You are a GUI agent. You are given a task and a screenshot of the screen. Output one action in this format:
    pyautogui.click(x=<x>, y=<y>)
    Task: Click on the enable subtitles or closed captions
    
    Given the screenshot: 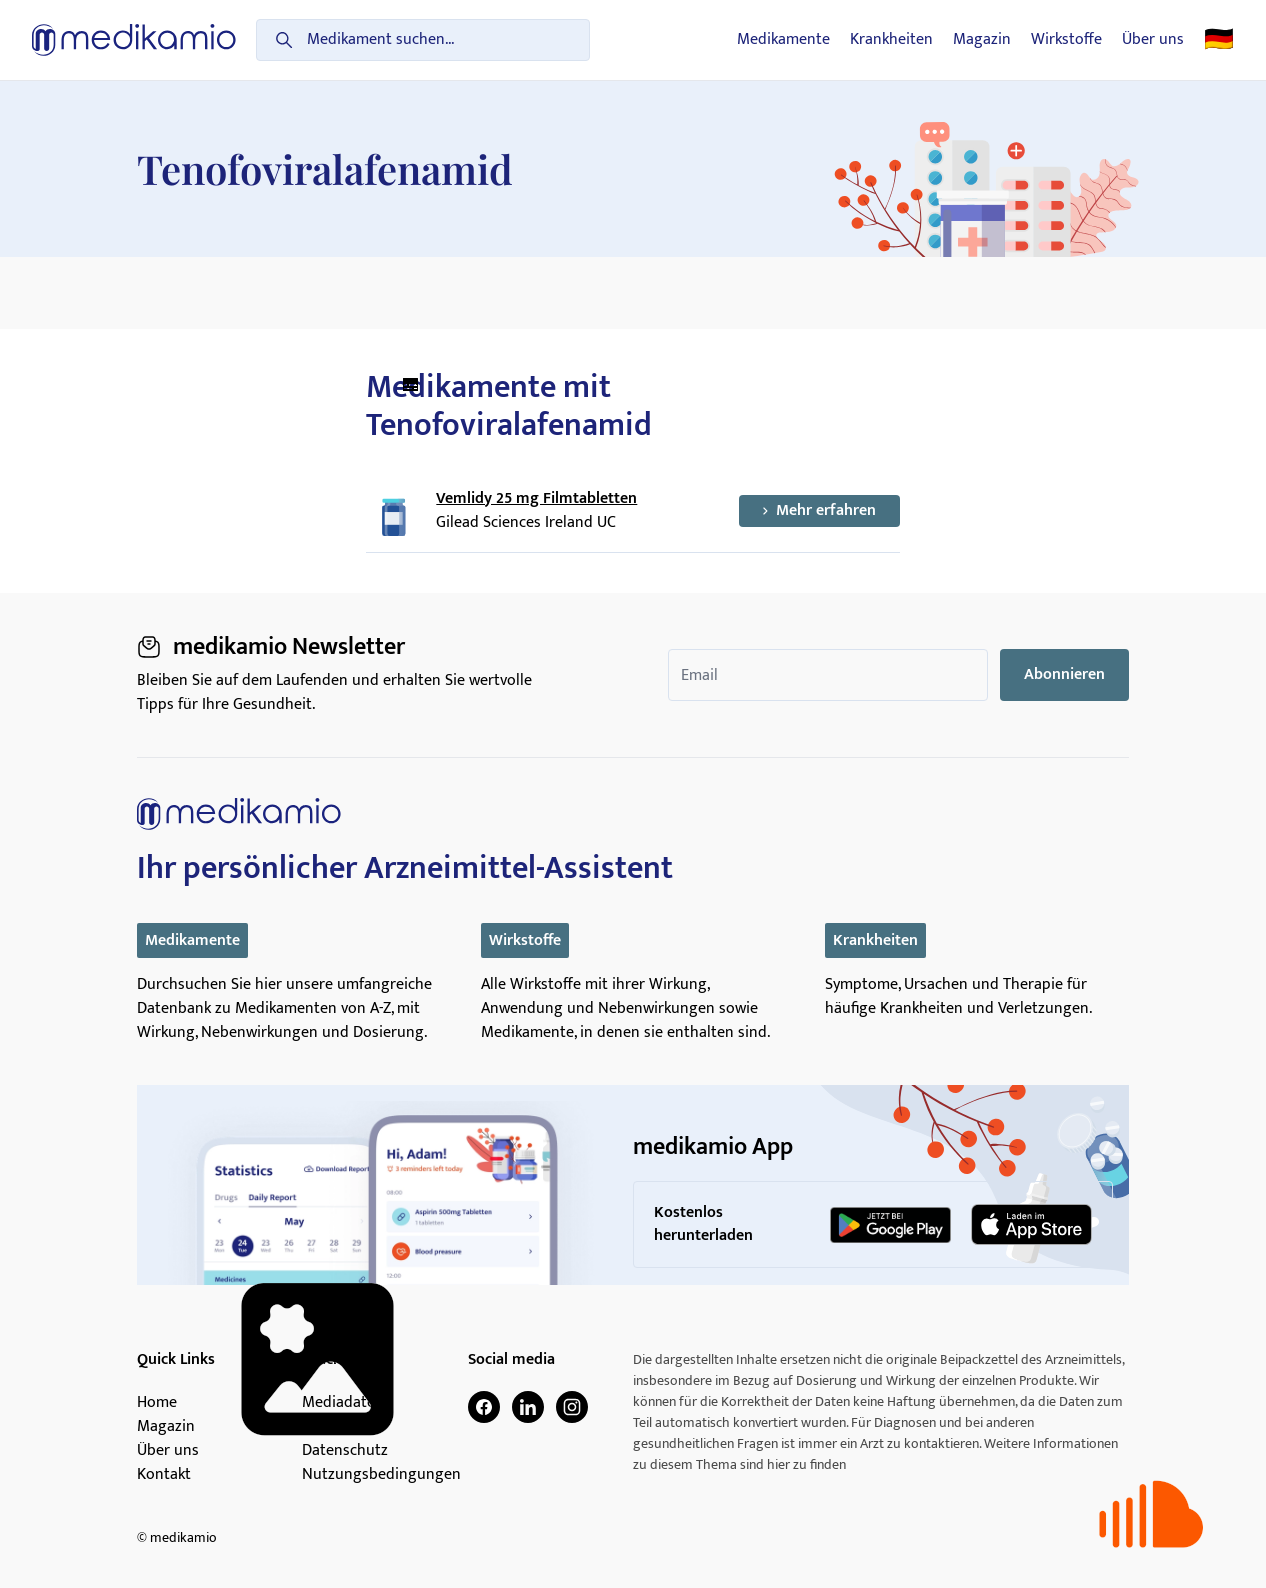 What is the action you would take?
    pyautogui.click(x=410, y=384)
    